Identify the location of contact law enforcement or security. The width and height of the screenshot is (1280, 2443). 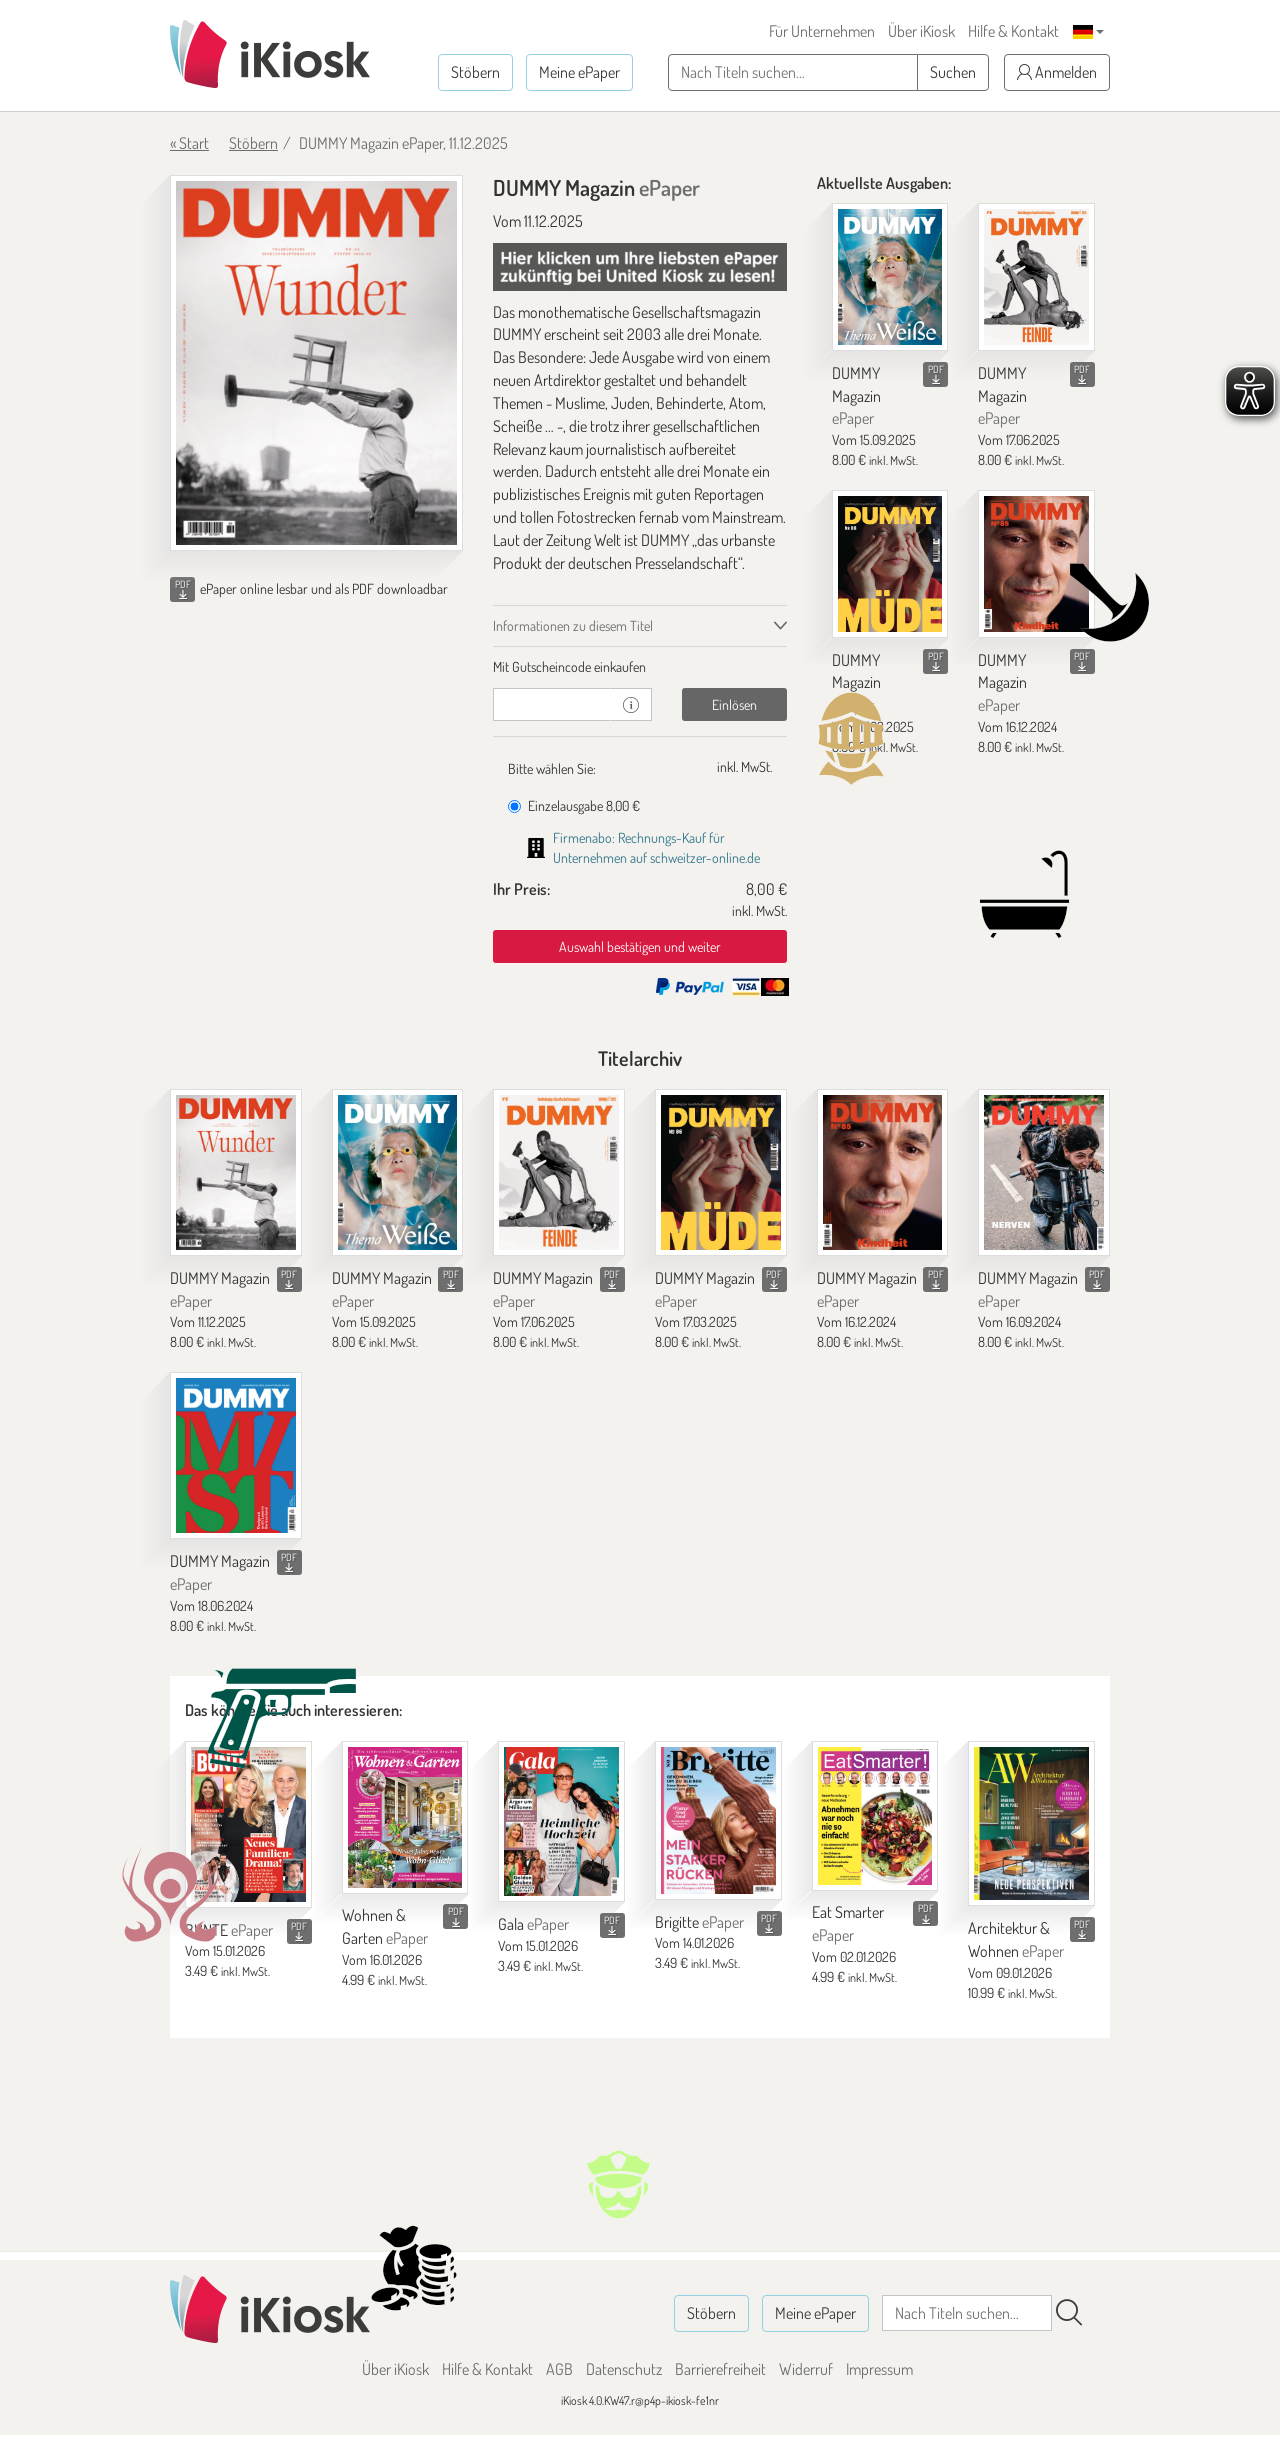
(618, 2184).